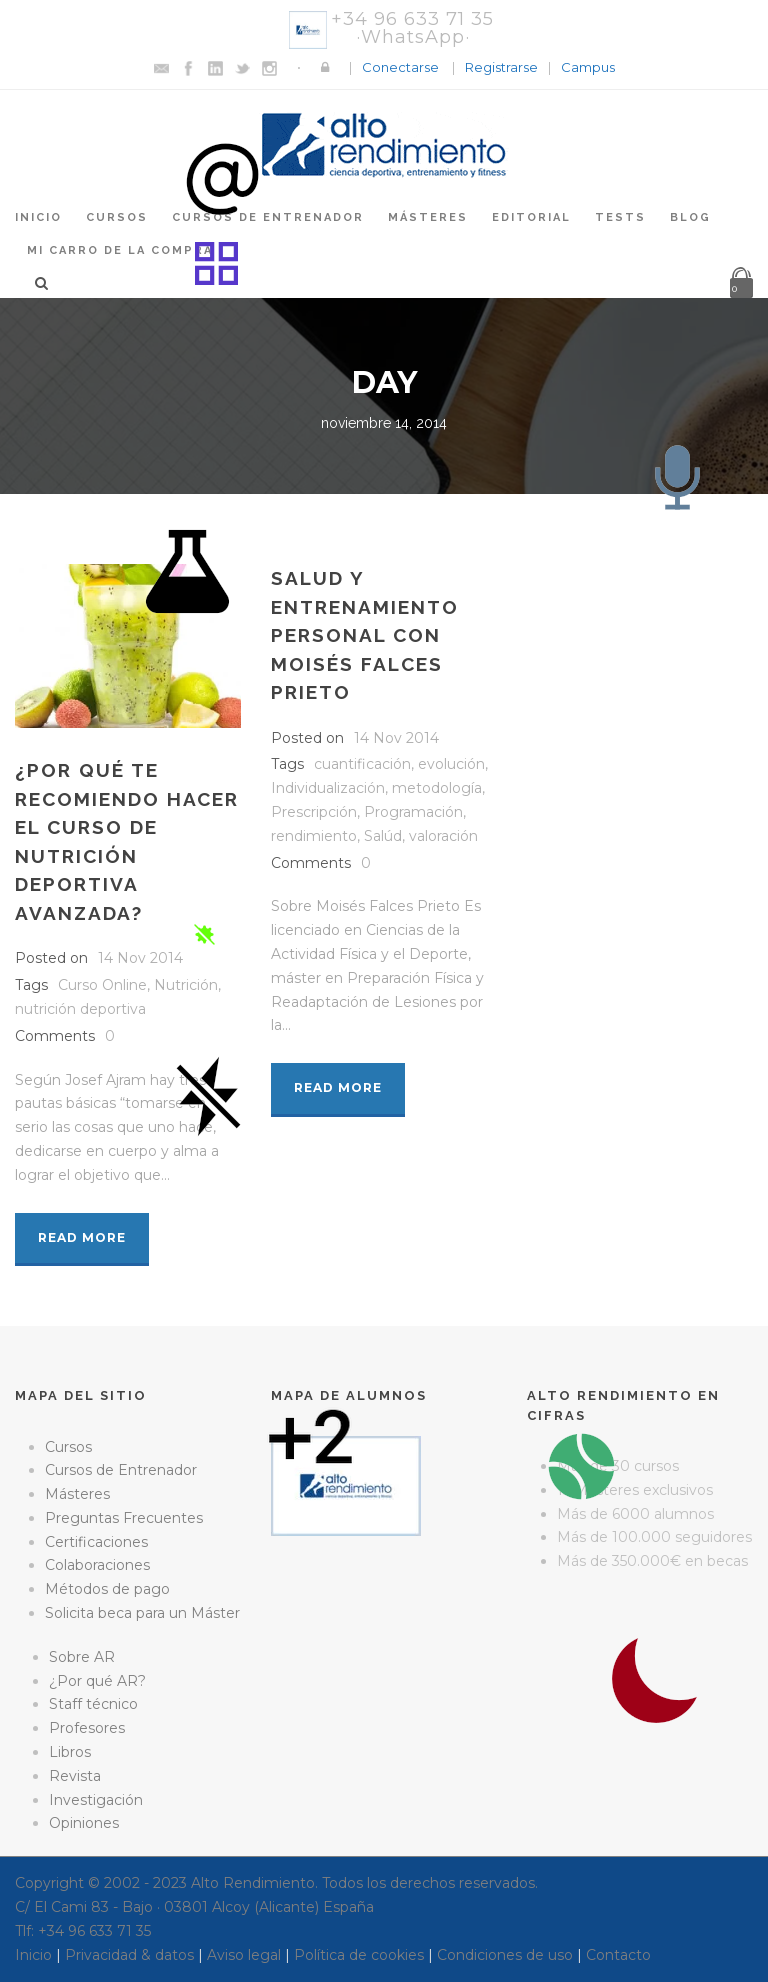 Image resolution: width=768 pixels, height=1982 pixels. Describe the element at coordinates (204, 934) in the screenshot. I see `indicates virus-free or no threats detected` at that location.